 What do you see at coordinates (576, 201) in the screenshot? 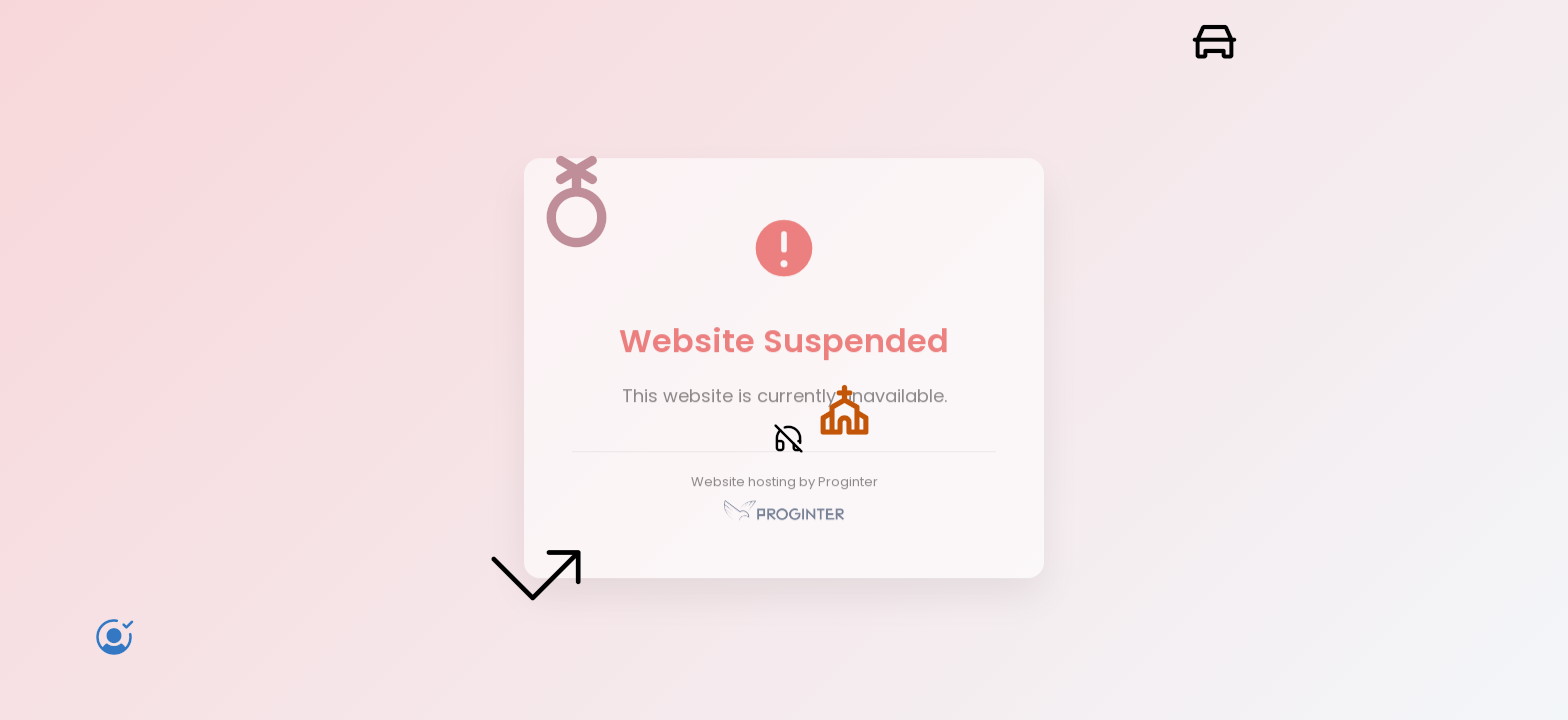
I see `indicates nonbinary gender identity option` at bounding box center [576, 201].